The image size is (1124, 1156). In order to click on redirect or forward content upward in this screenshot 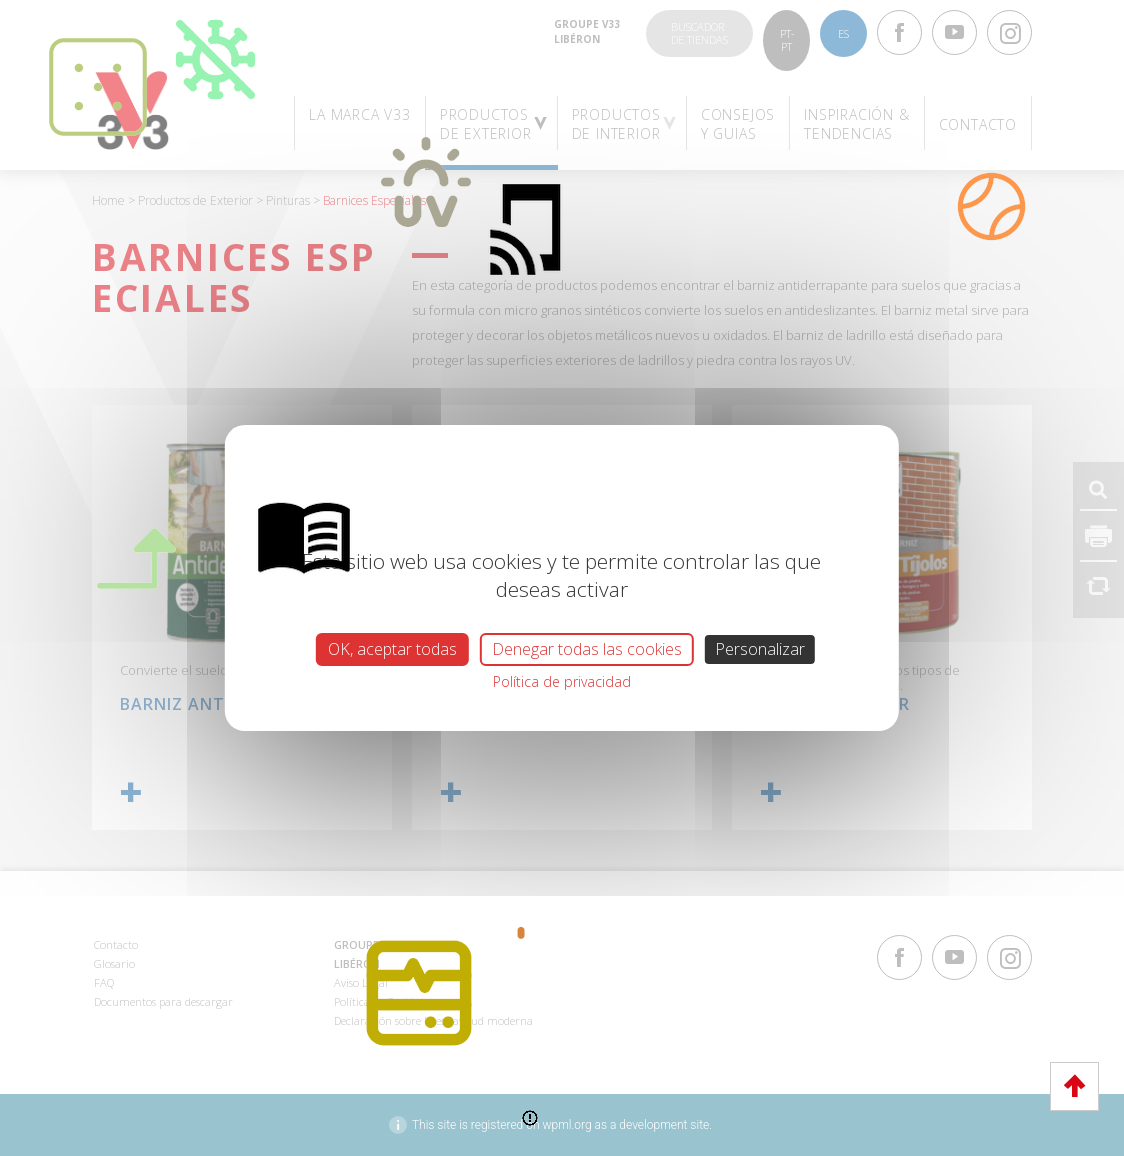, I will do `click(139, 561)`.